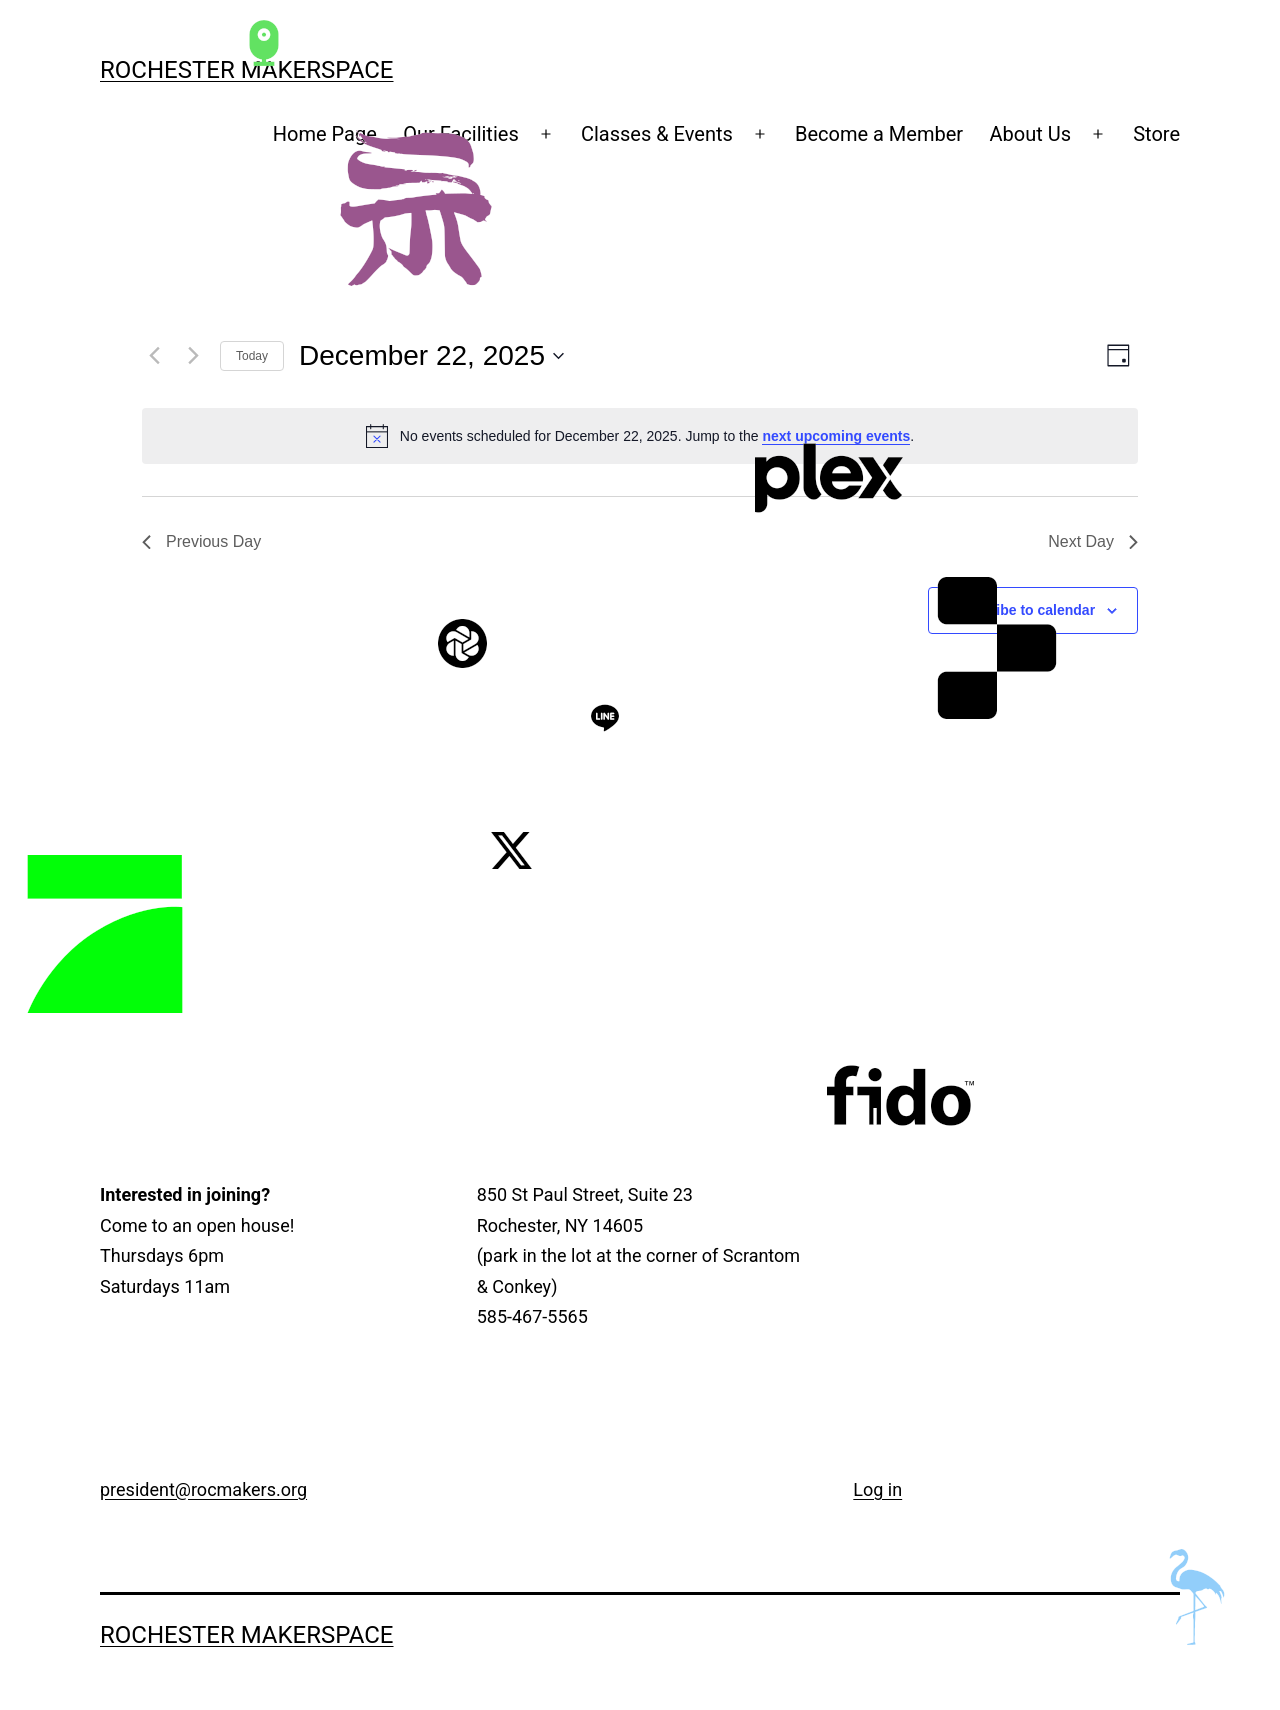 The width and height of the screenshot is (1280, 1710). I want to click on open the Plex media streaming app, so click(829, 478).